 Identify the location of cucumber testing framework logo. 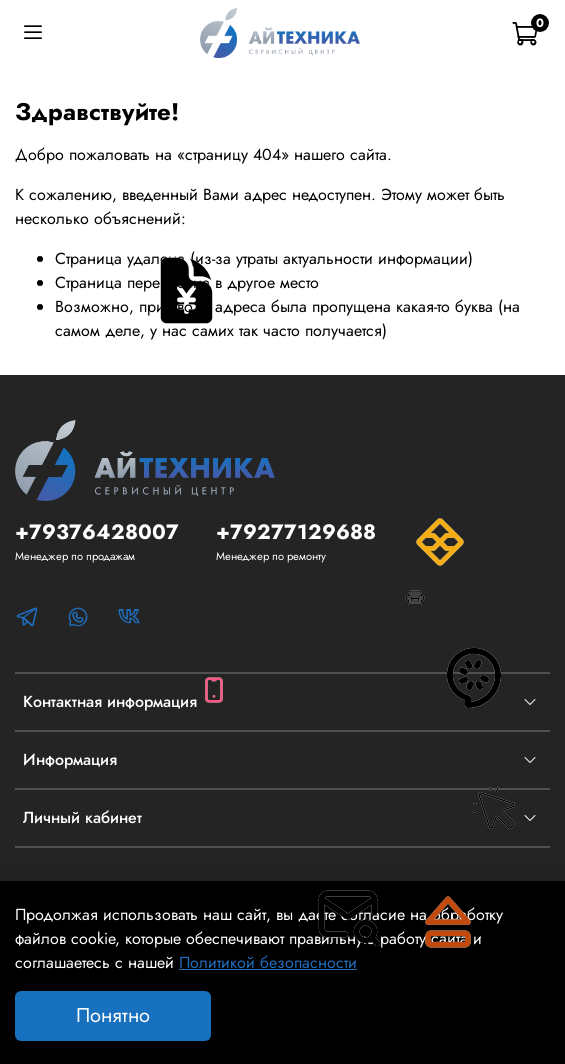
(474, 678).